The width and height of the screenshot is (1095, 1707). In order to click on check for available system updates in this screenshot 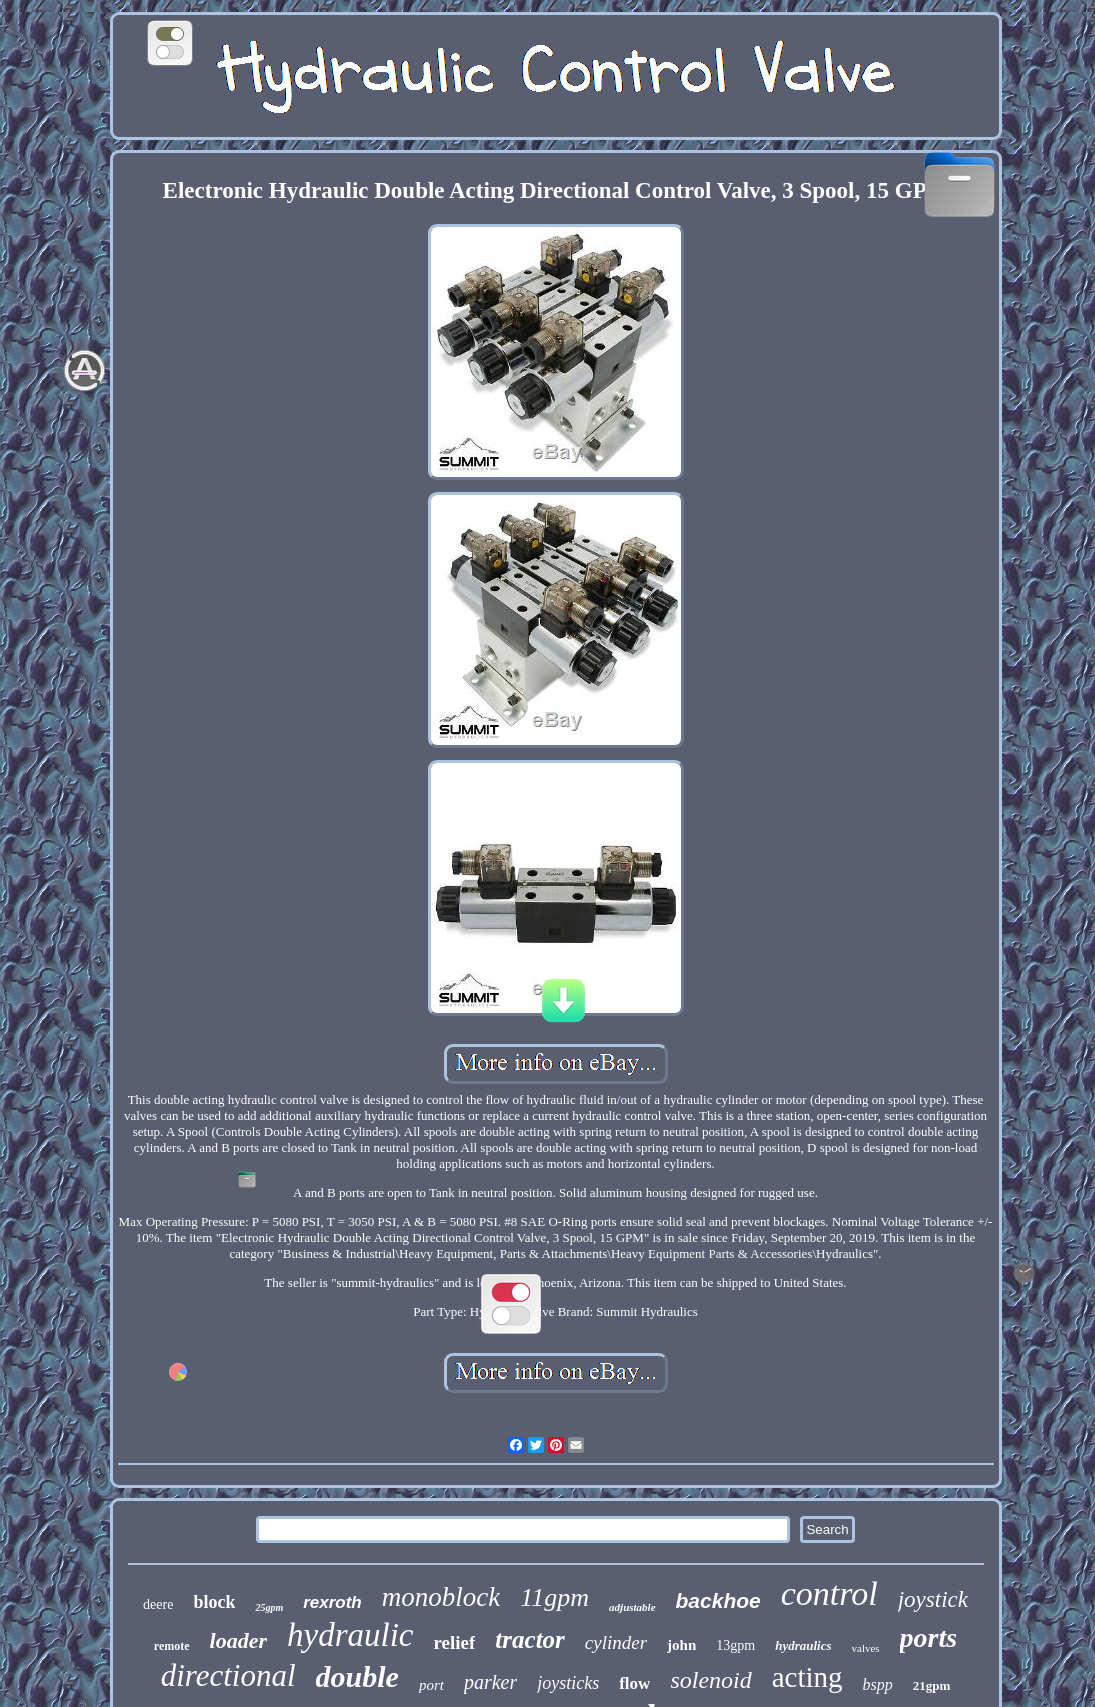, I will do `click(84, 370)`.